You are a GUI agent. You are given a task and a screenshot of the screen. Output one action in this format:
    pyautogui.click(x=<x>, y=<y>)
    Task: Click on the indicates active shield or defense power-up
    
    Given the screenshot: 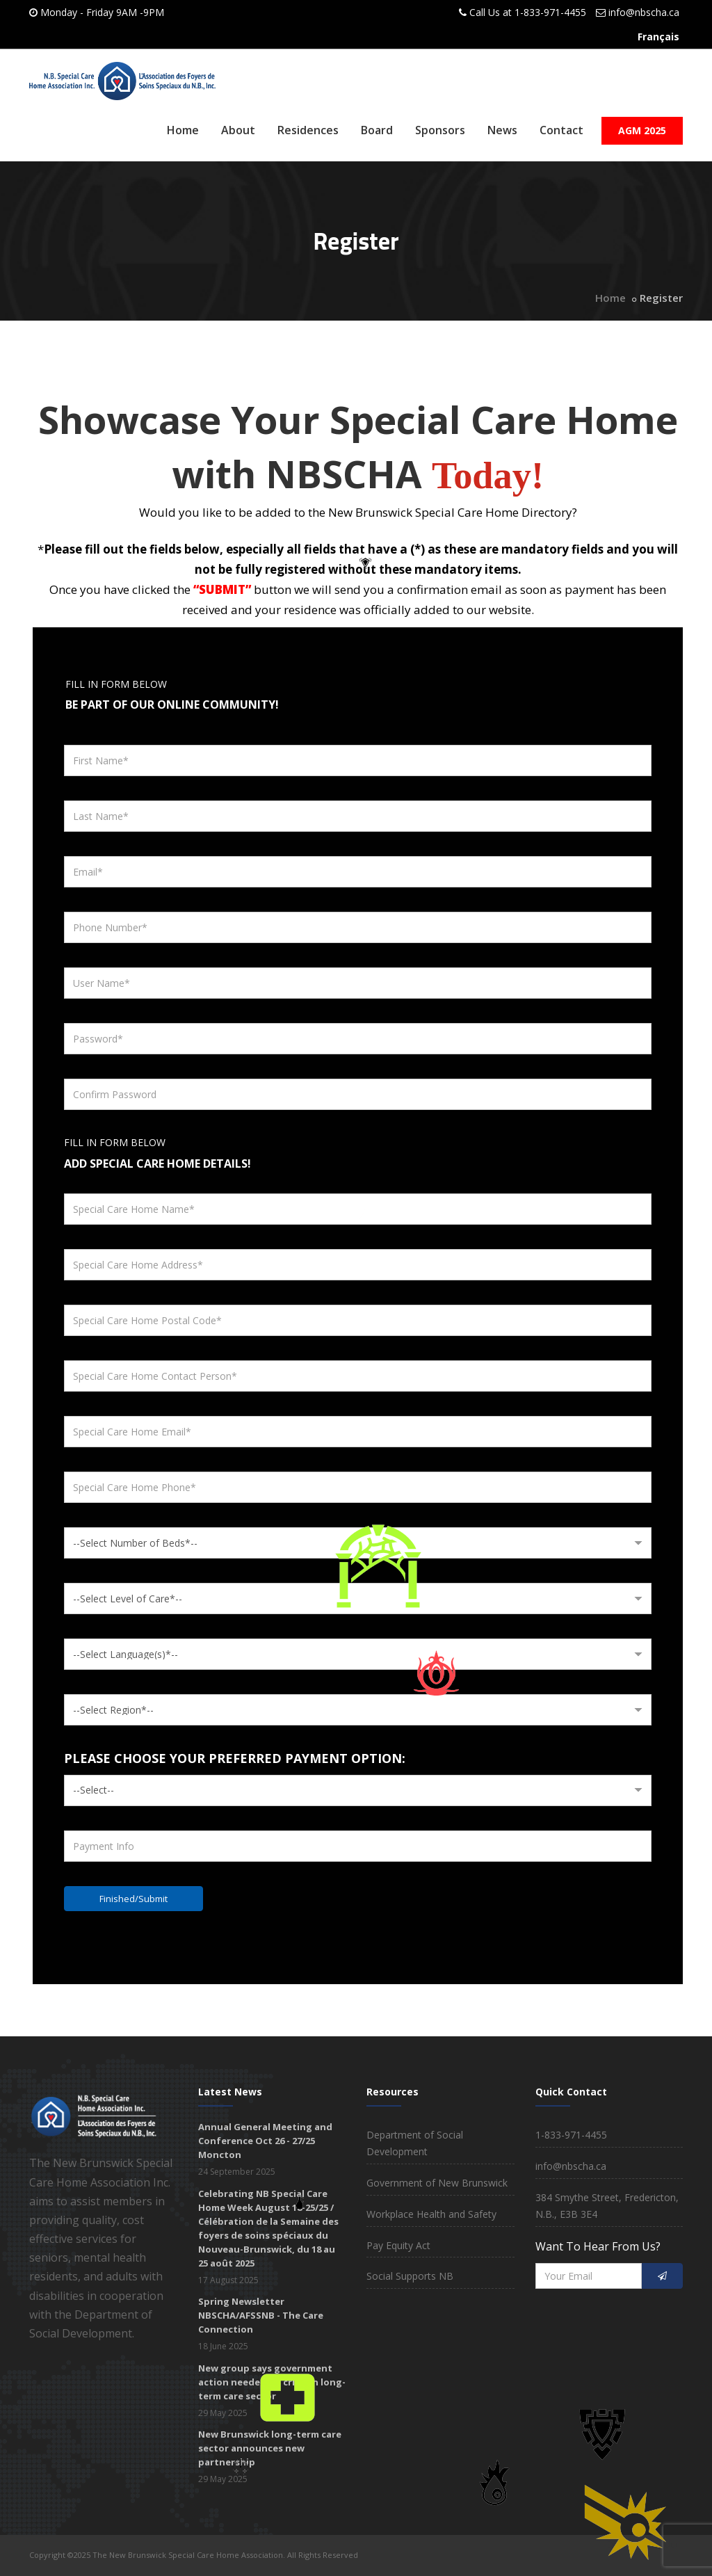 What is the action you would take?
    pyautogui.click(x=365, y=563)
    